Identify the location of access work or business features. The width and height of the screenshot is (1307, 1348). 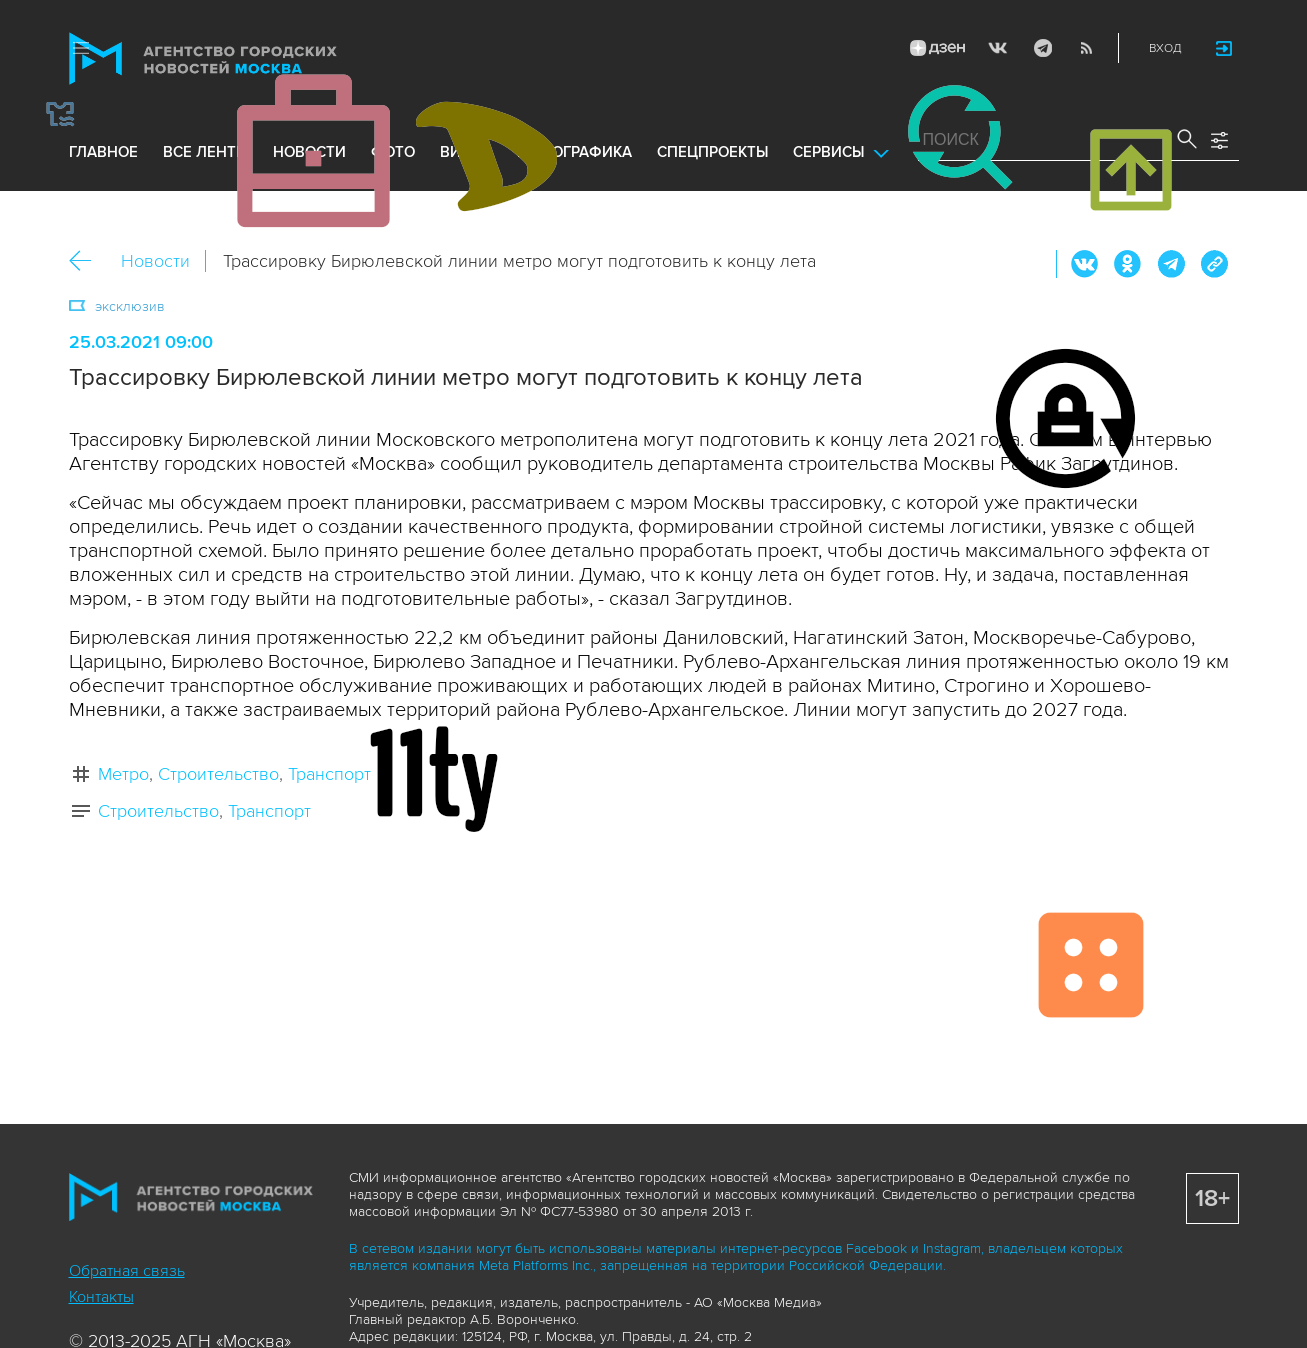
(313, 158).